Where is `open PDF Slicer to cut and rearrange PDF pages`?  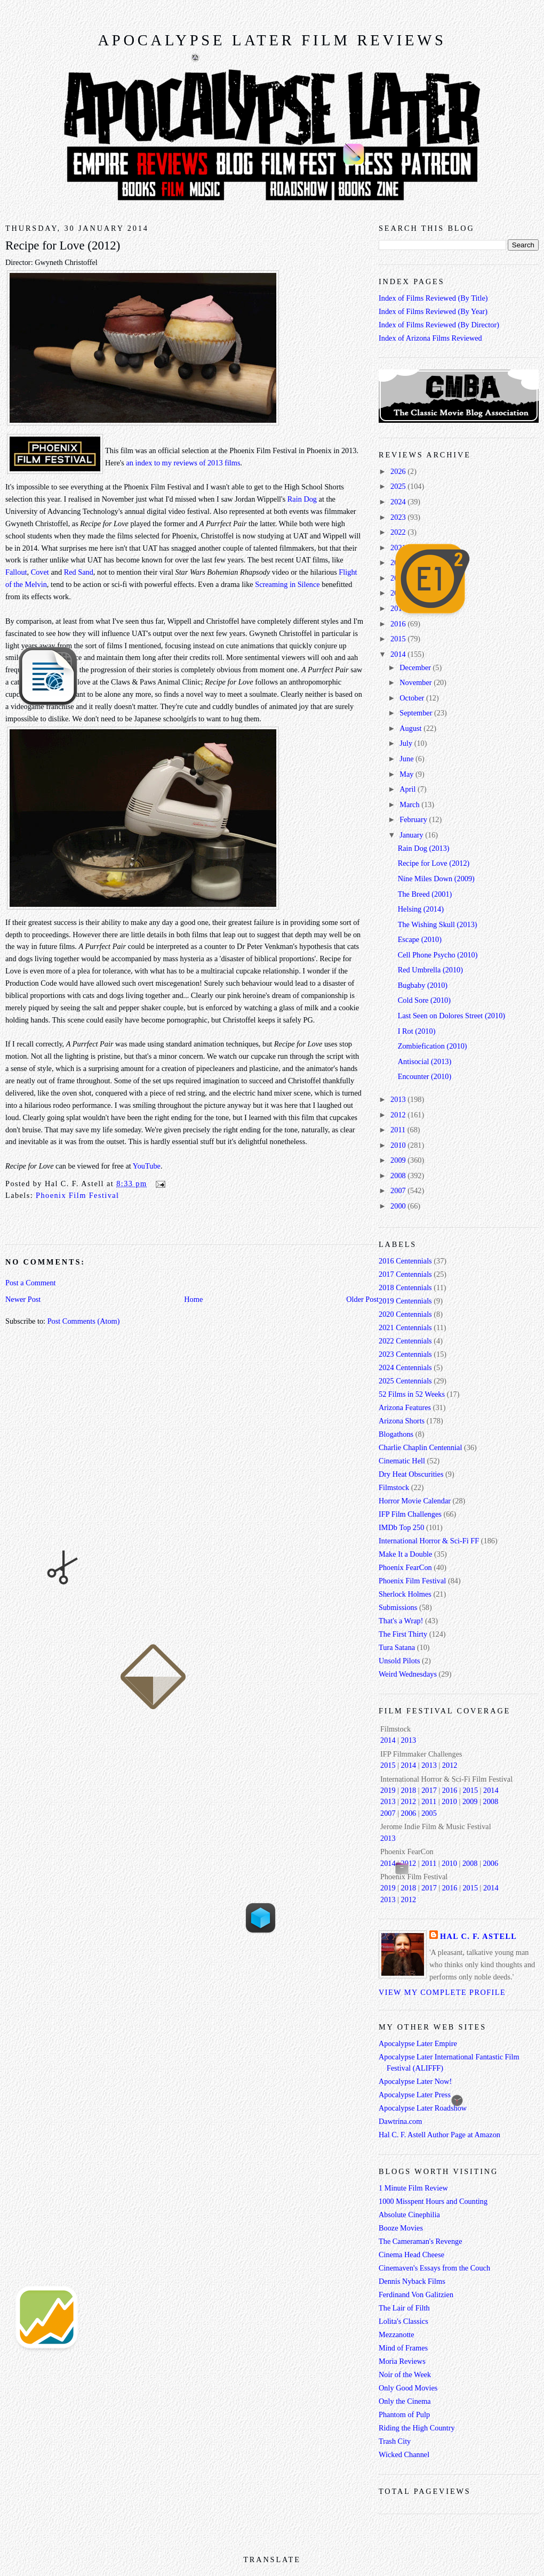 open PDF Slicer to cut and rearrange PDF pages is located at coordinates (62, 1566).